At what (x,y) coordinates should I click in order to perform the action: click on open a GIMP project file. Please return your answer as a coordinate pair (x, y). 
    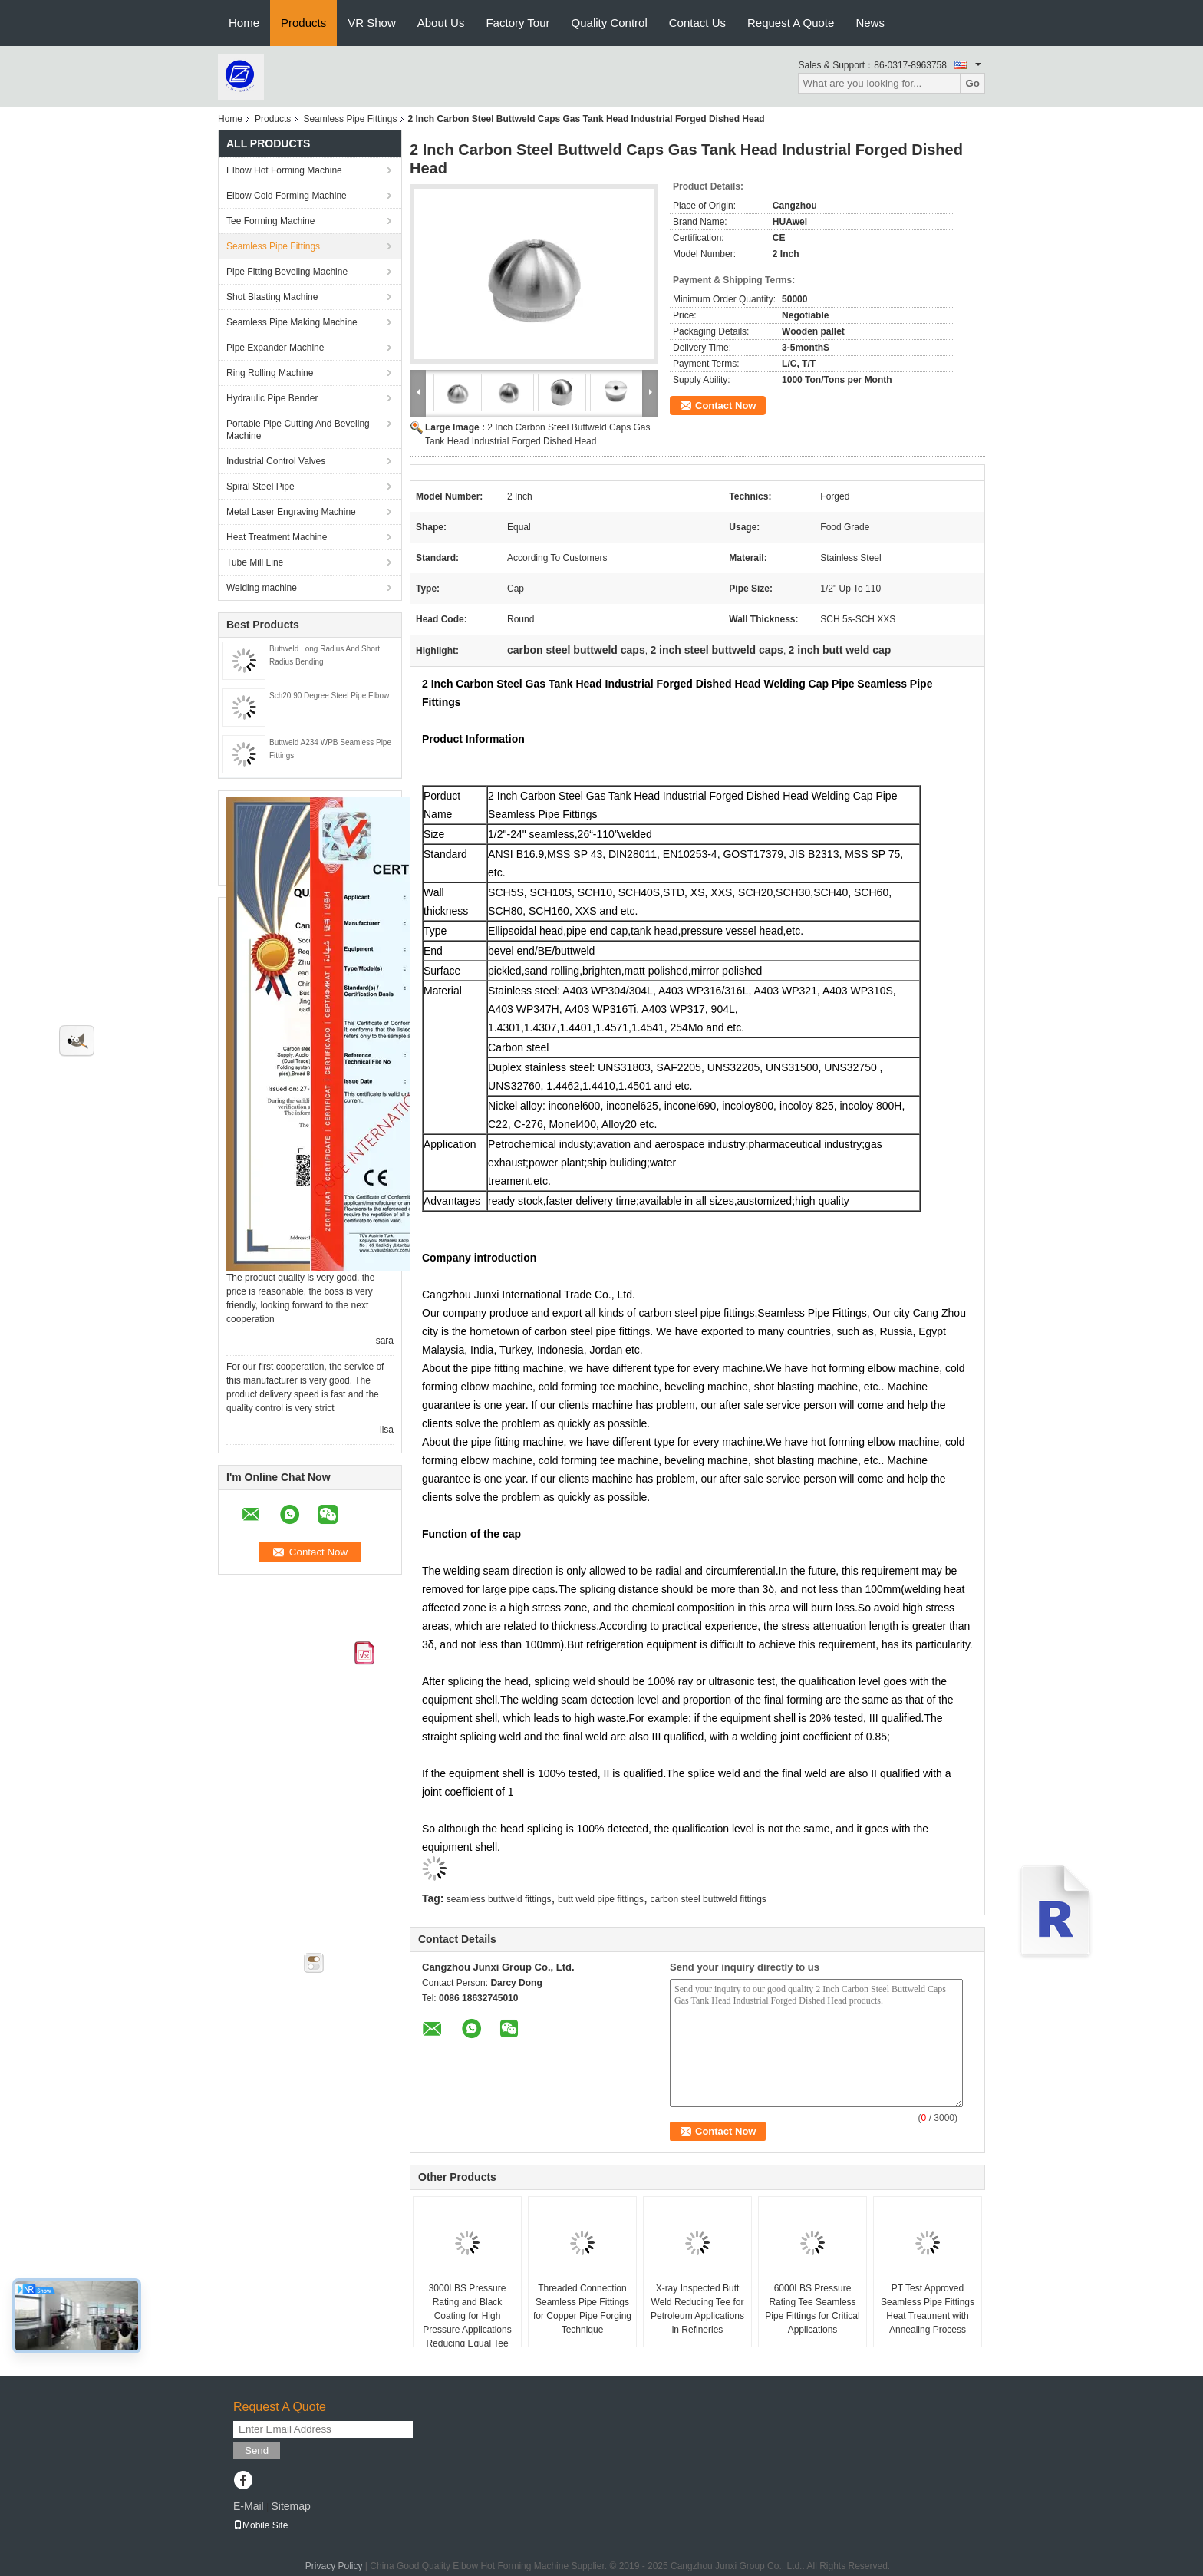
    Looking at the image, I should click on (77, 1040).